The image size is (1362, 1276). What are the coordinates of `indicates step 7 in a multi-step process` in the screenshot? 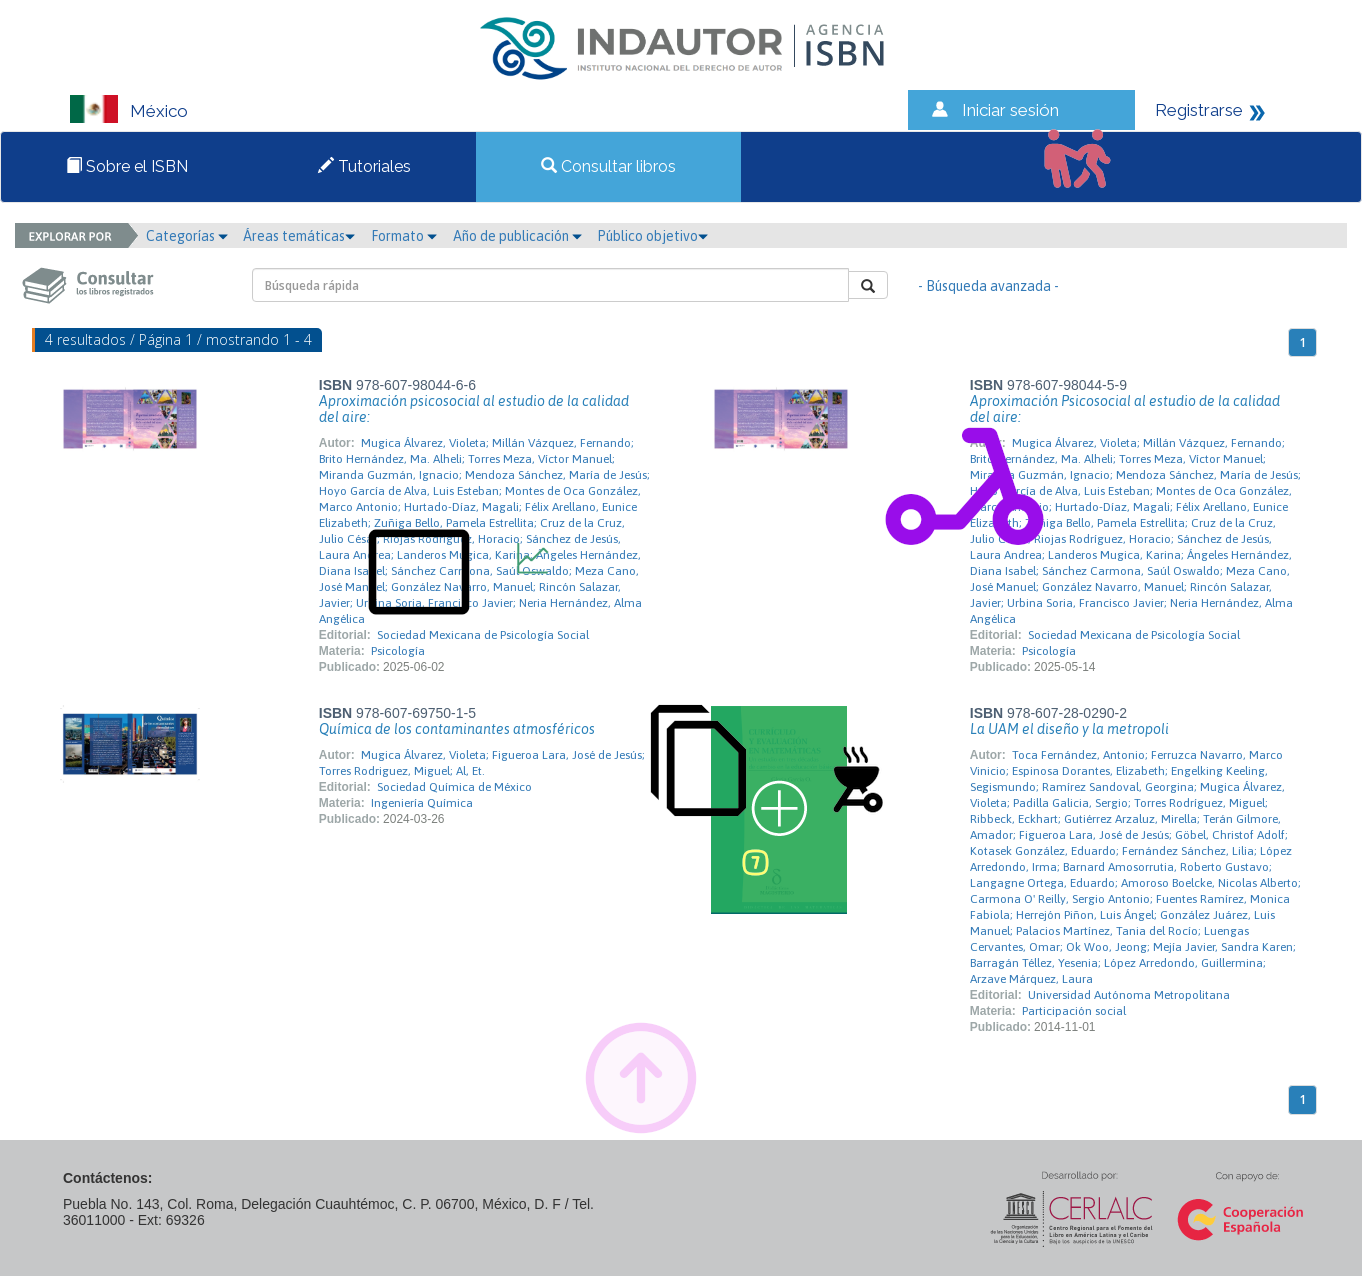 It's located at (755, 862).